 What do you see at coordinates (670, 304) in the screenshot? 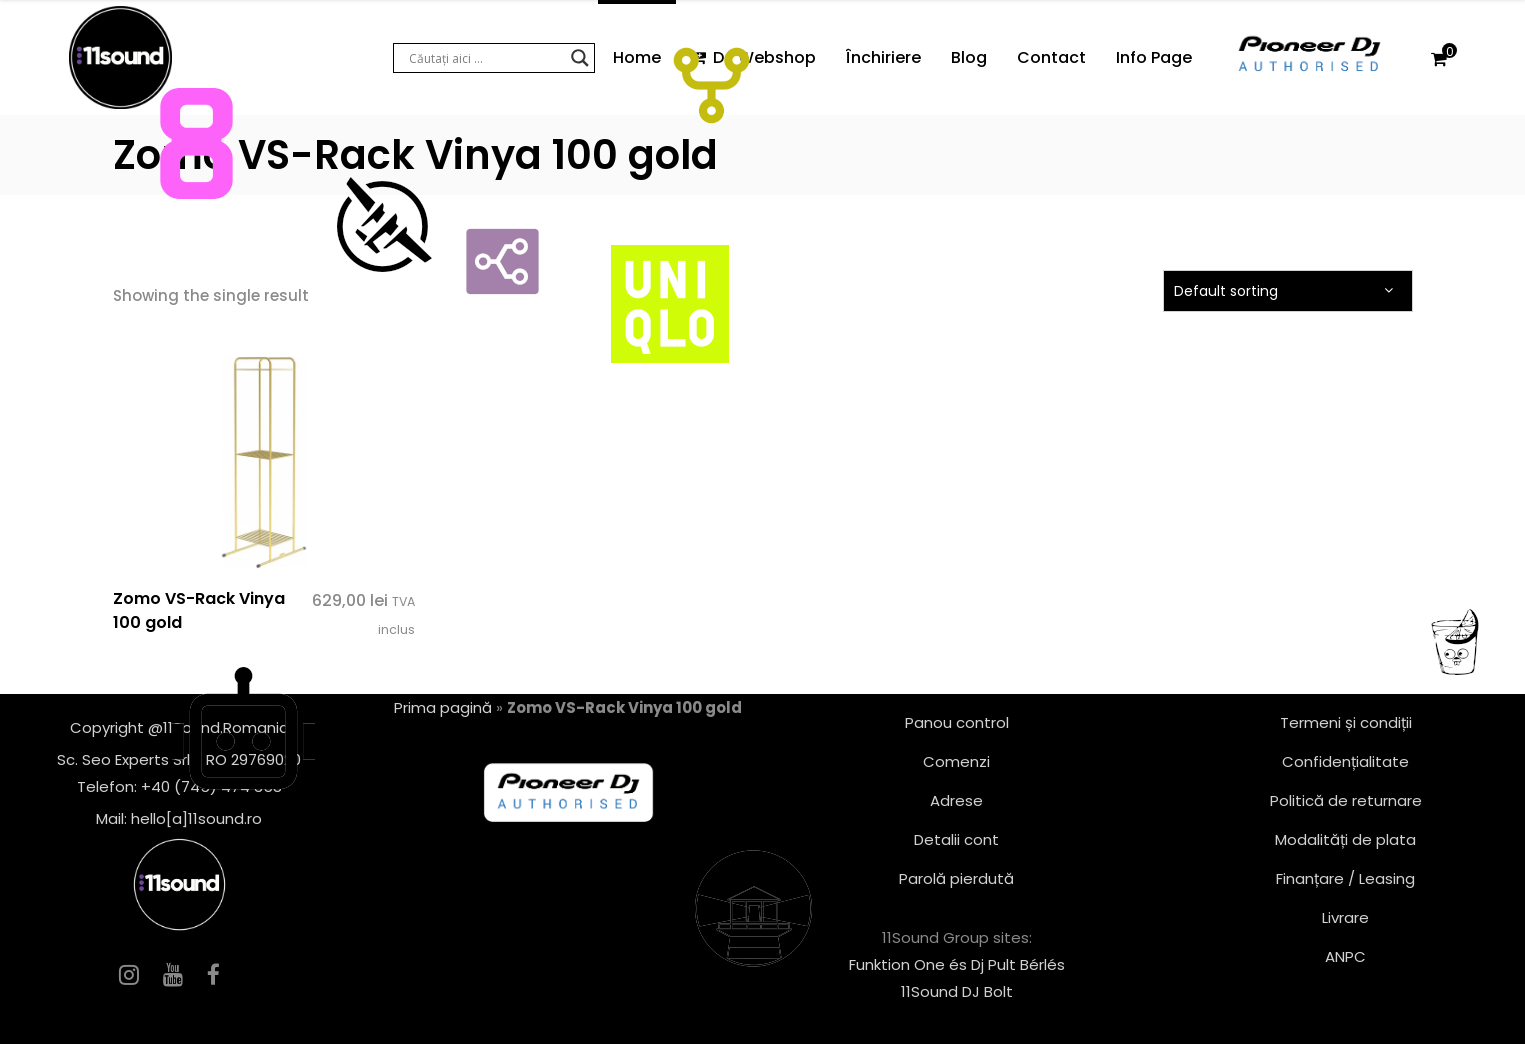
I see `open the Uniqlo app or website` at bounding box center [670, 304].